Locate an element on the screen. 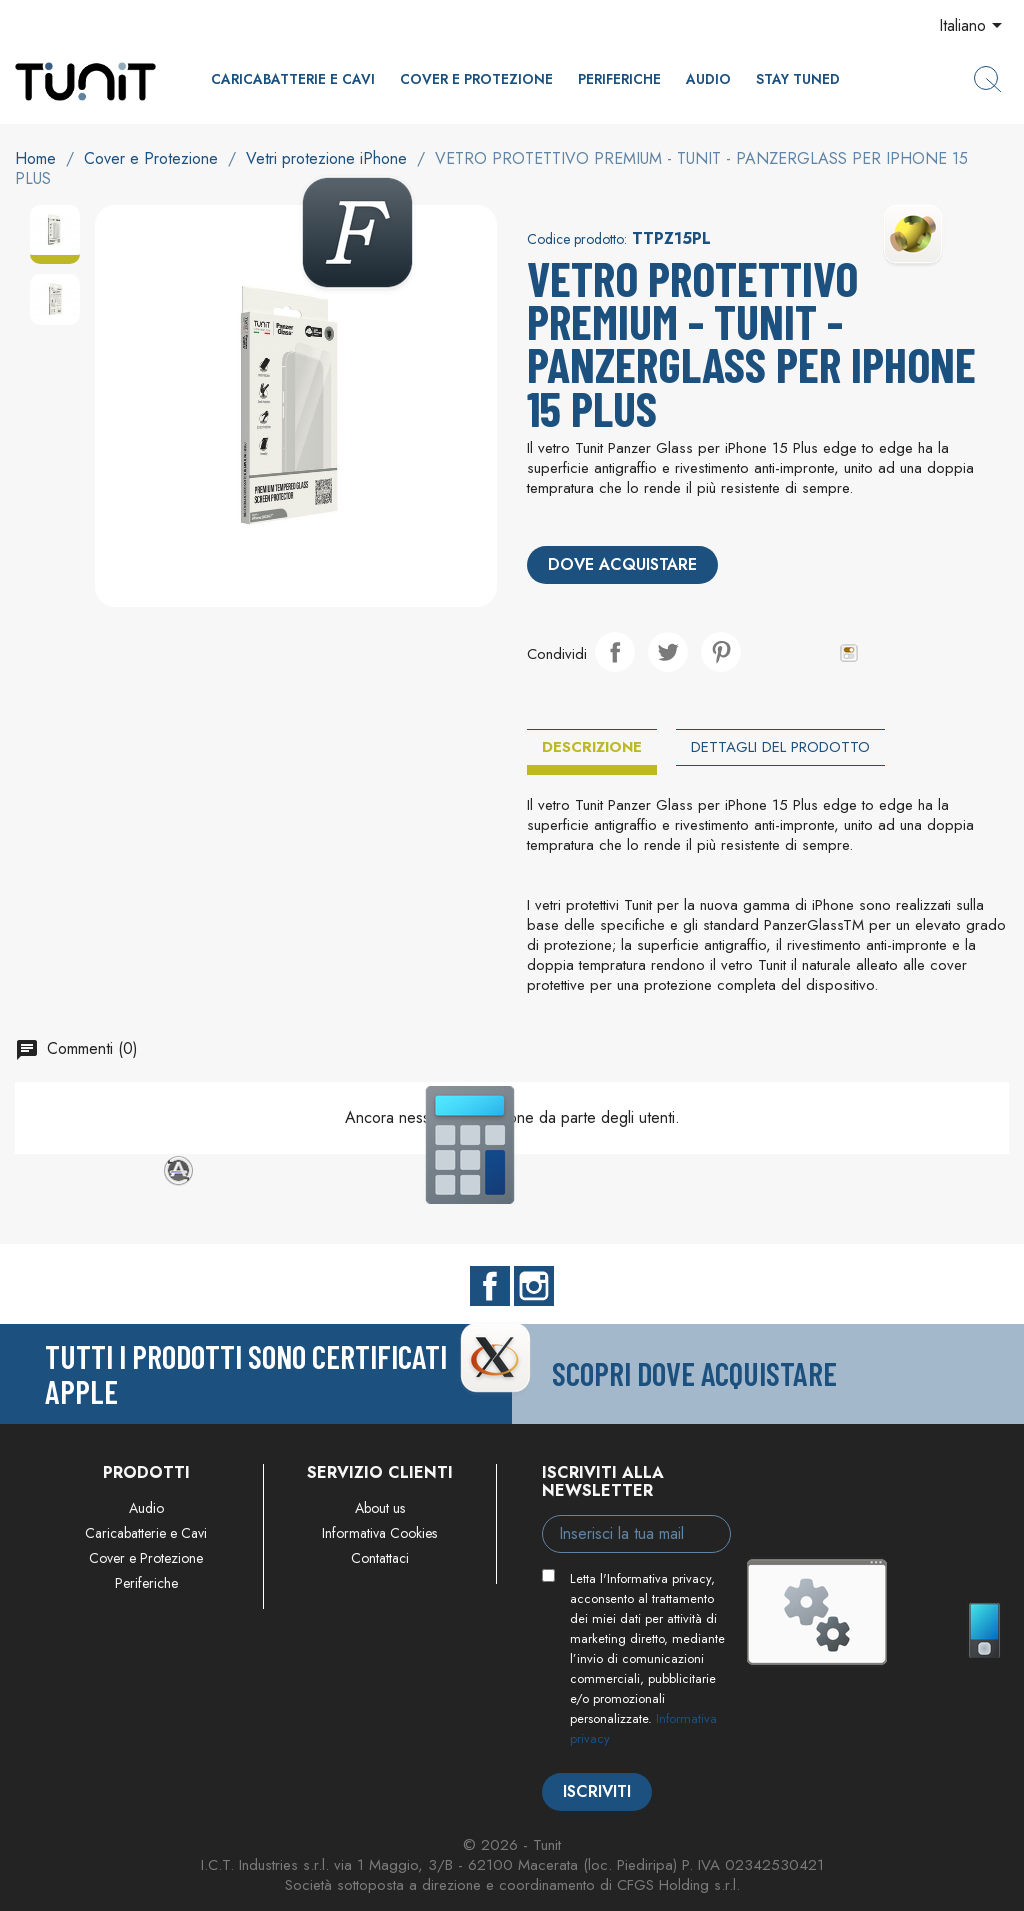 This screenshot has height=1911, width=1024. open the calculator app is located at coordinates (470, 1145).